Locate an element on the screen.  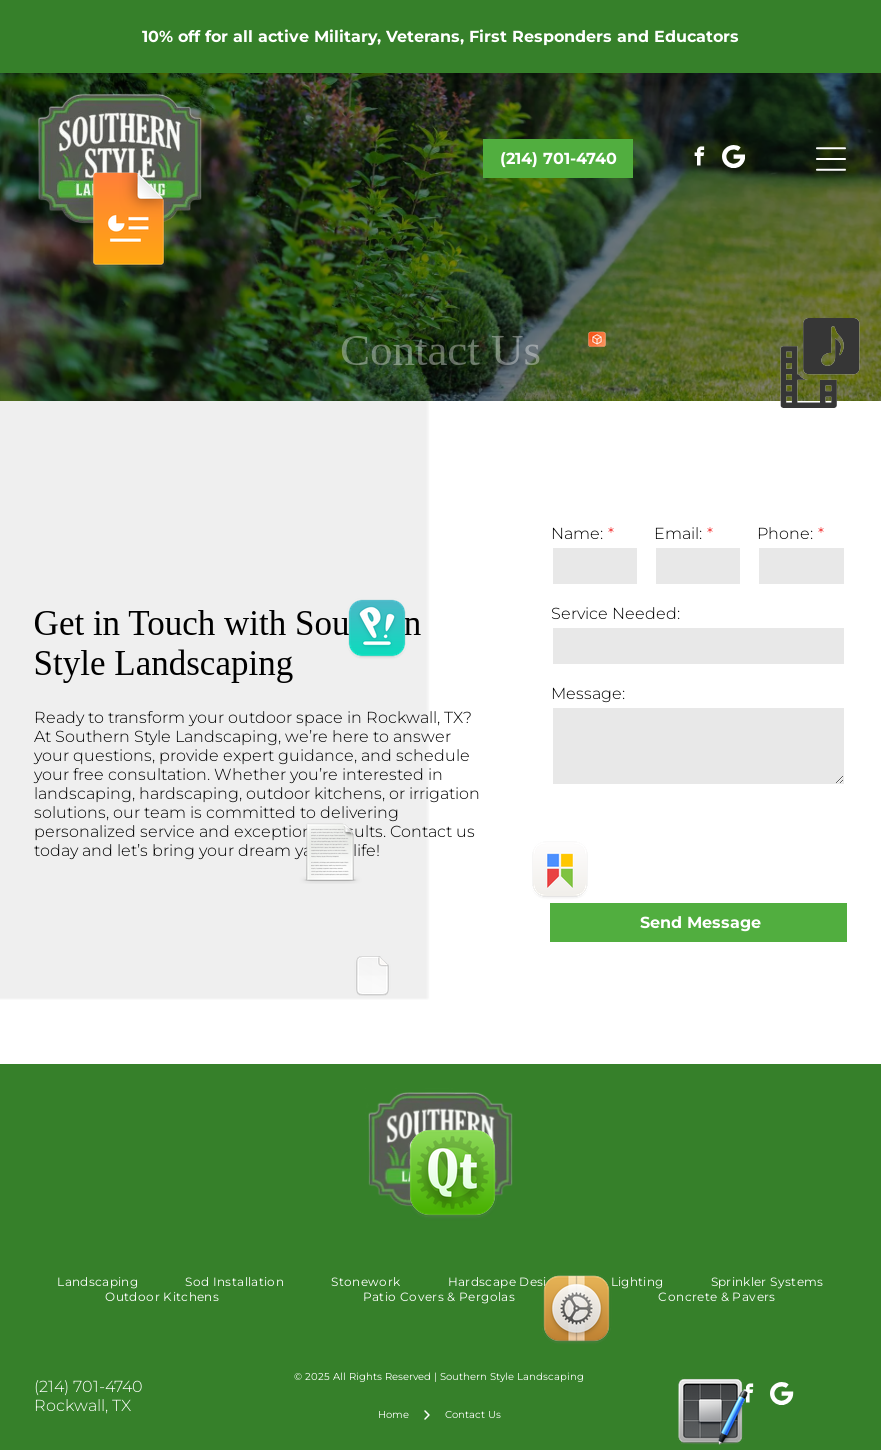
a plain text file or document is located at coordinates (331, 852).